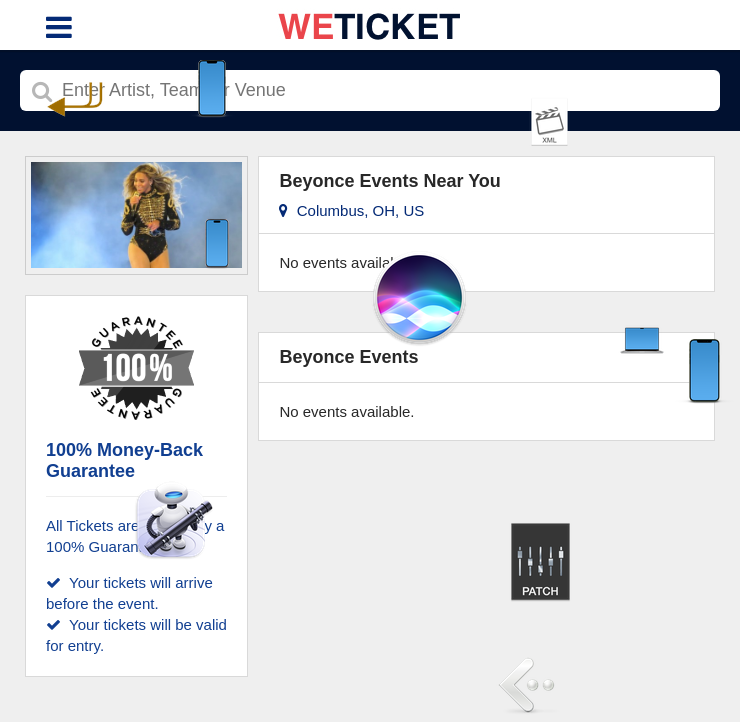 The width and height of the screenshot is (740, 722). I want to click on reply to all recipients of an email, so click(74, 99).